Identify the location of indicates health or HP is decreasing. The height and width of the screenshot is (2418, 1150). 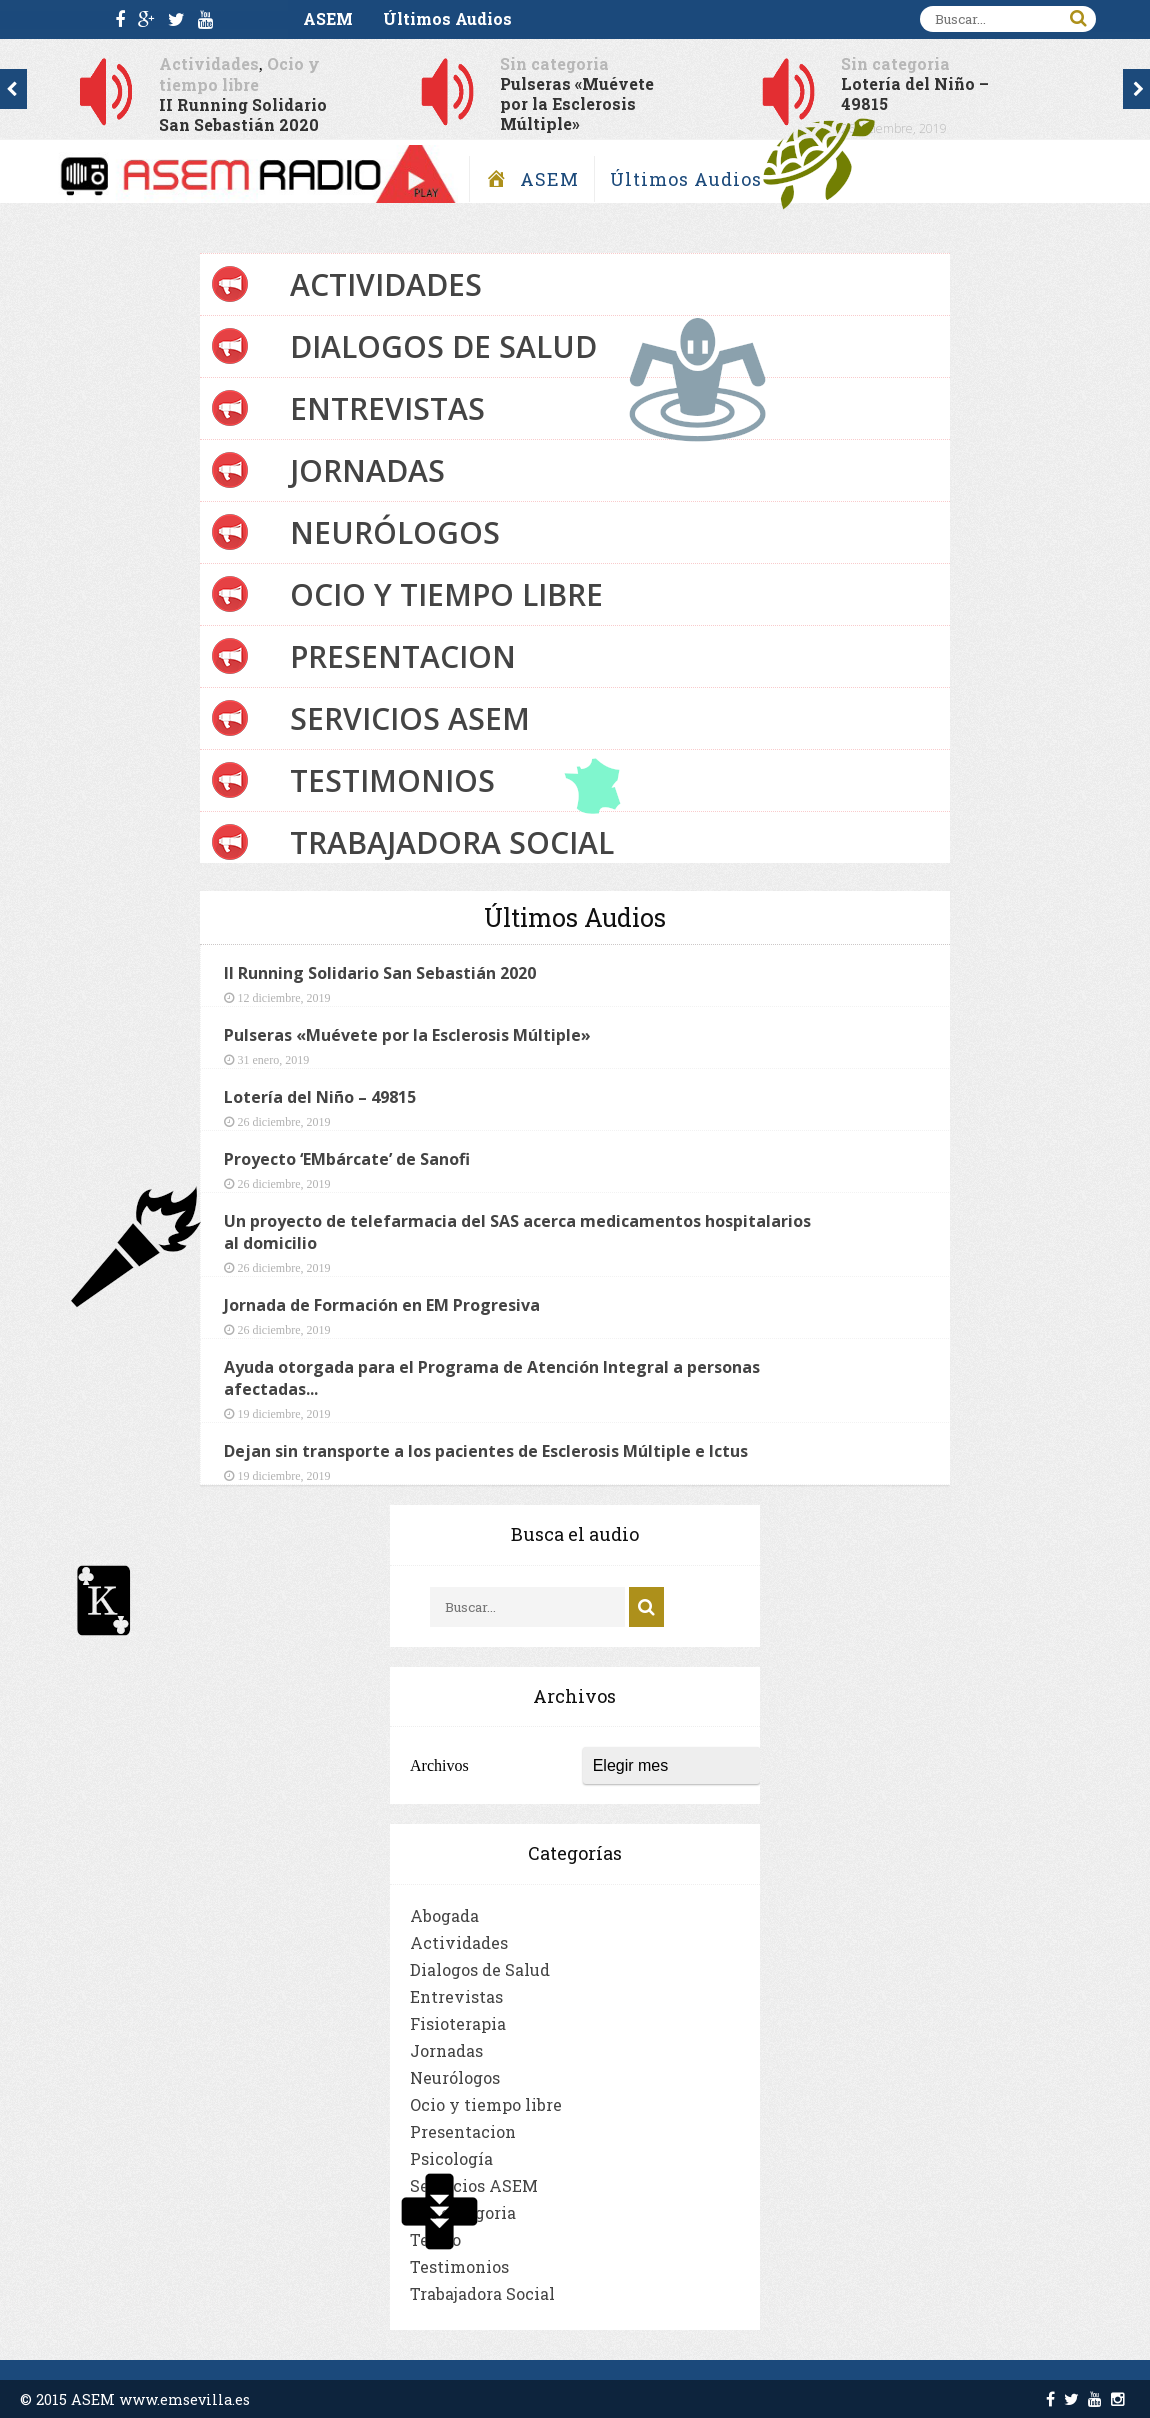
(439, 2211).